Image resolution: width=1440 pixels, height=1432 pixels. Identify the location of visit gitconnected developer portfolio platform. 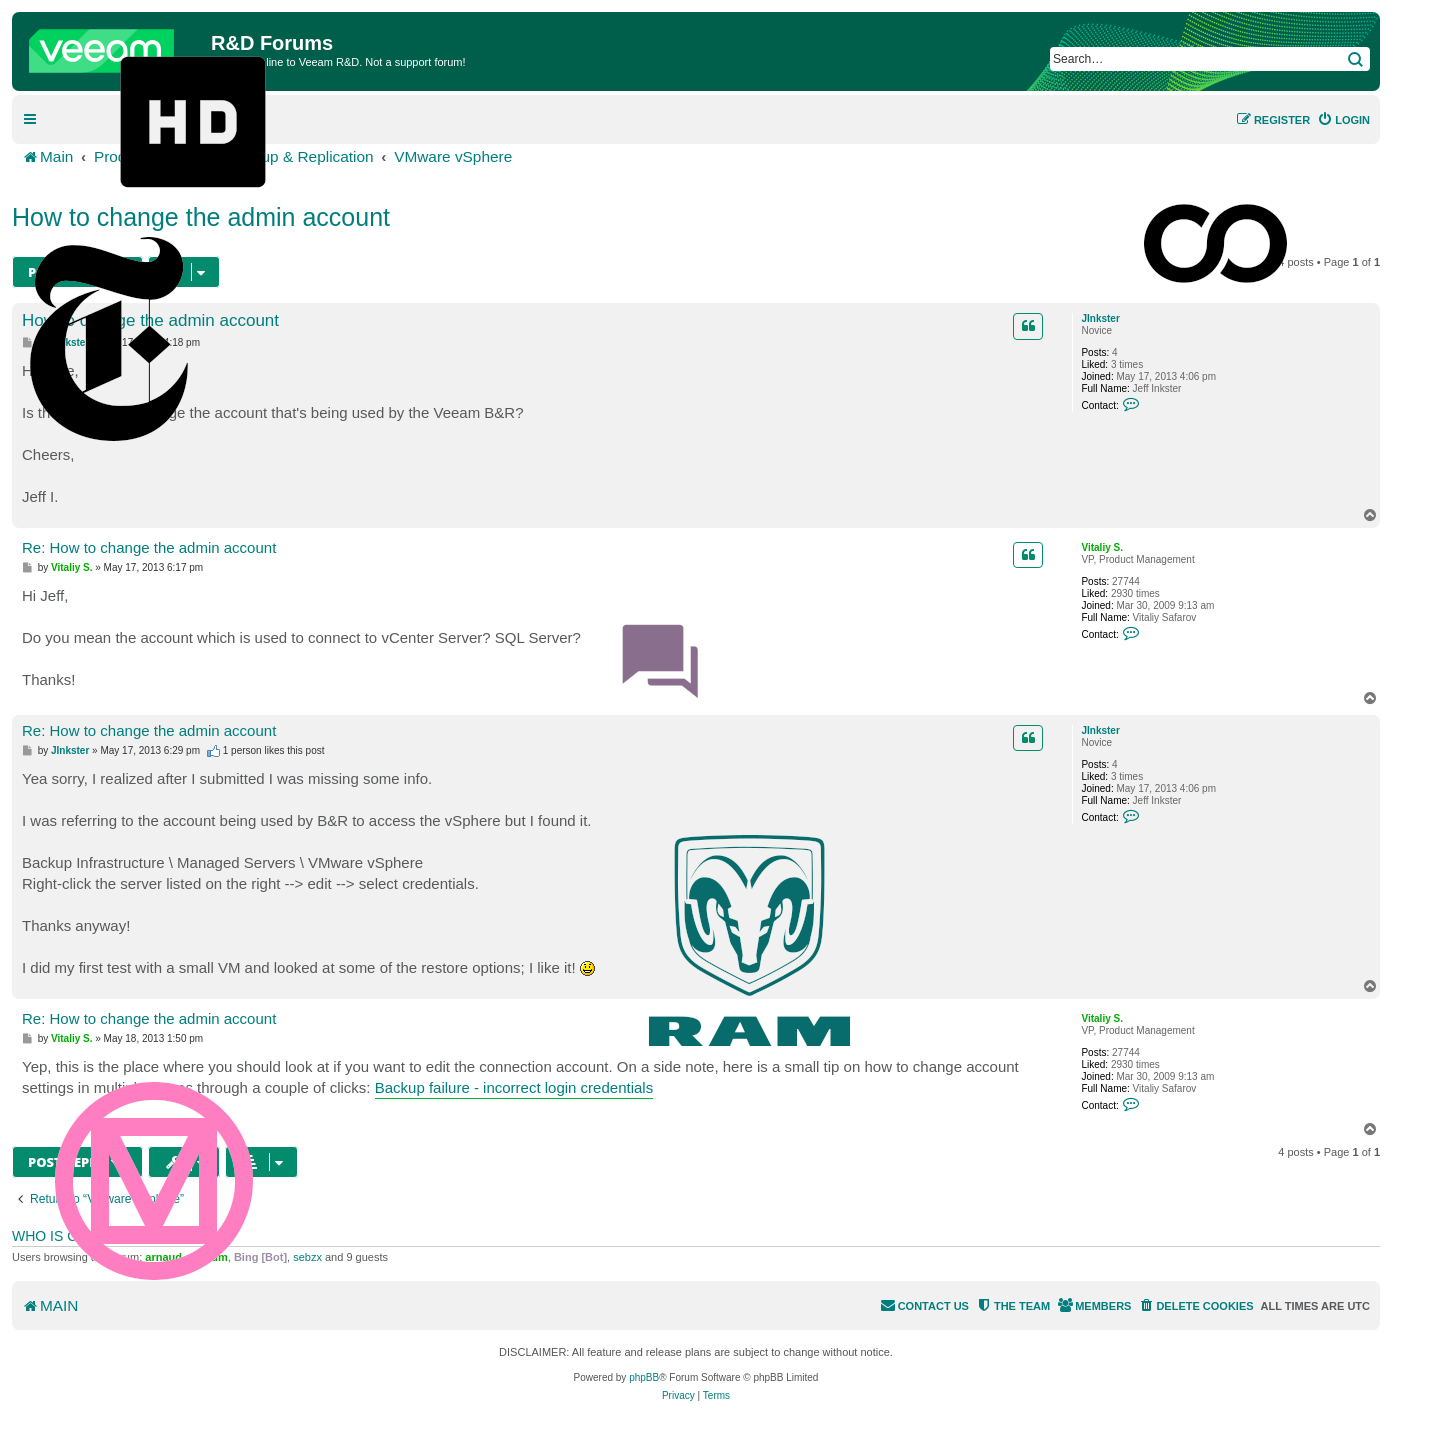
(1215, 243).